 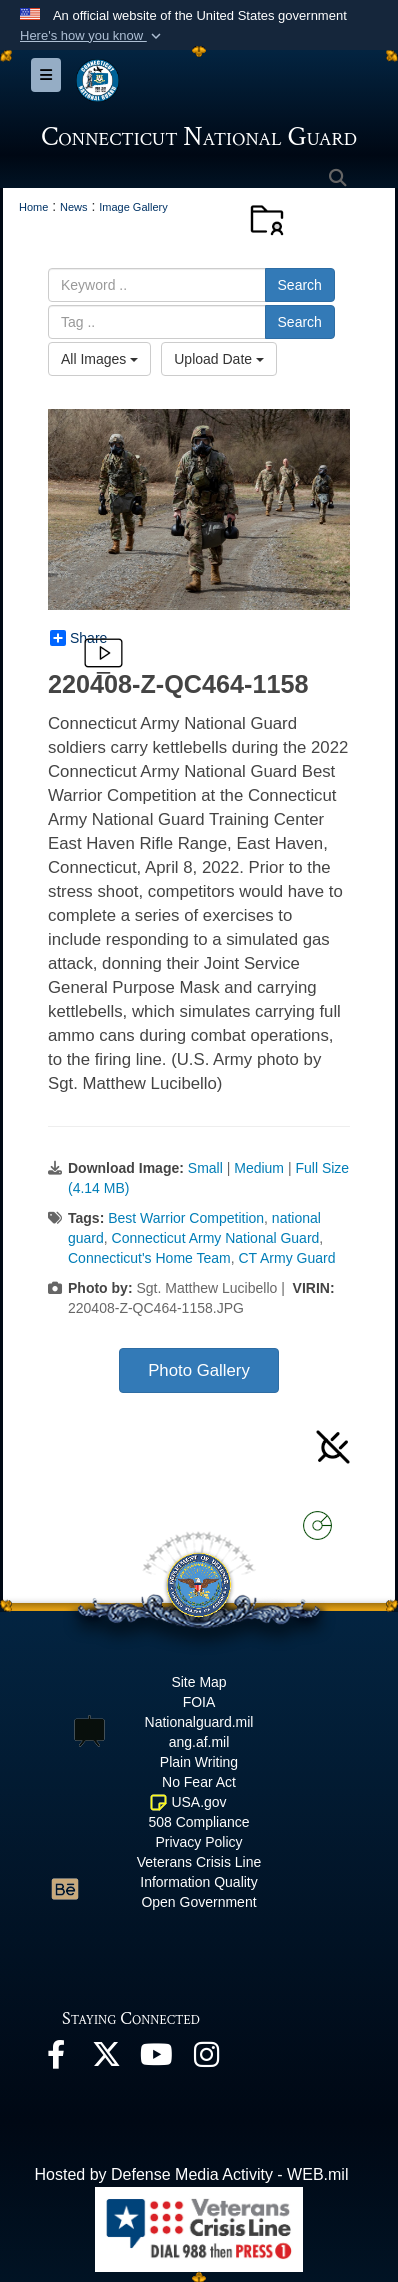 I want to click on indicates device is unplugged or disconnected, so click(x=333, y=1447).